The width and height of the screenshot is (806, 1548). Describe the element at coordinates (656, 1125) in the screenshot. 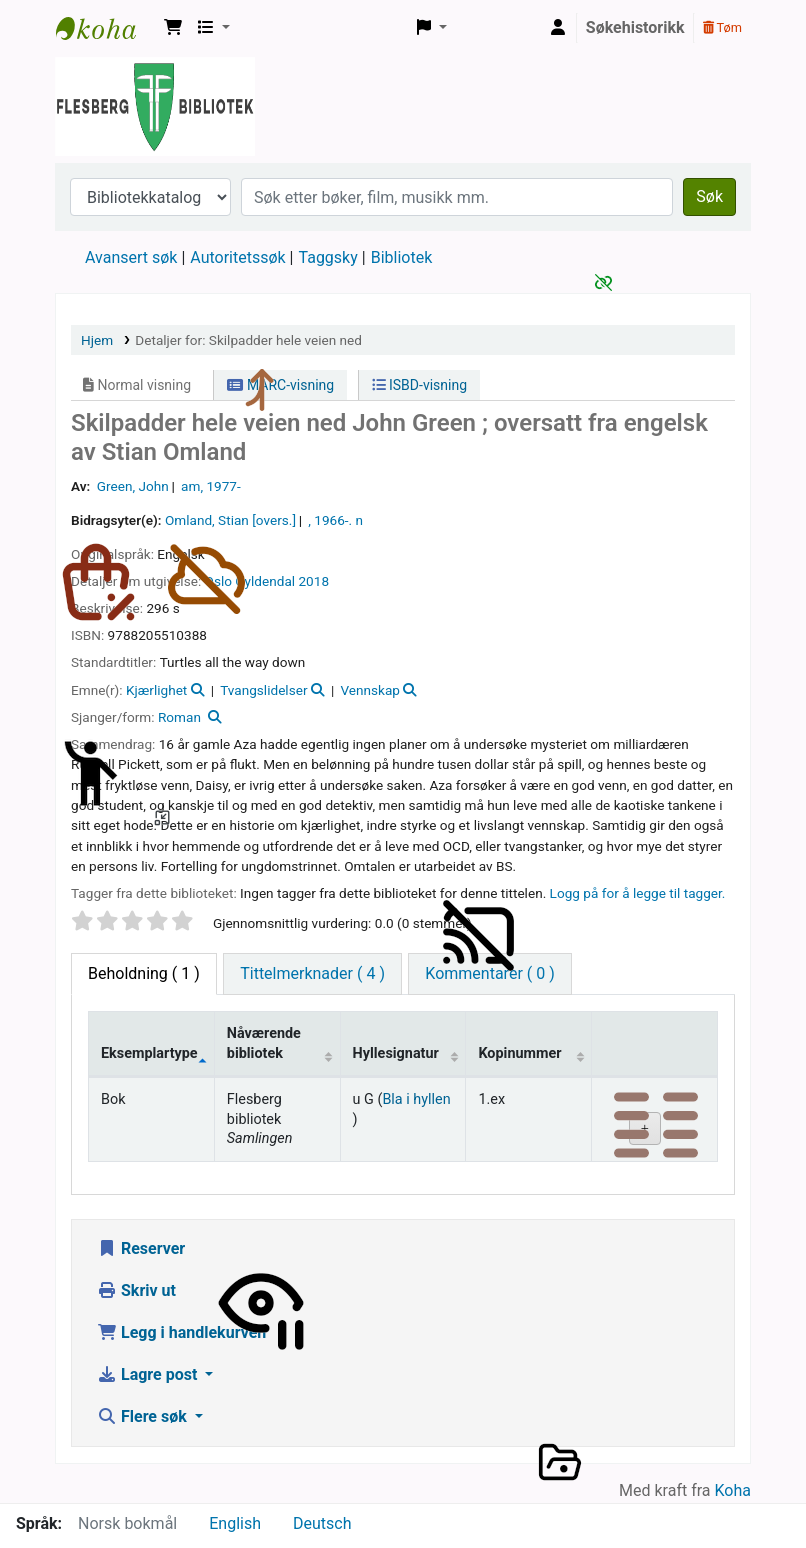

I see `switch to column view layout` at that location.